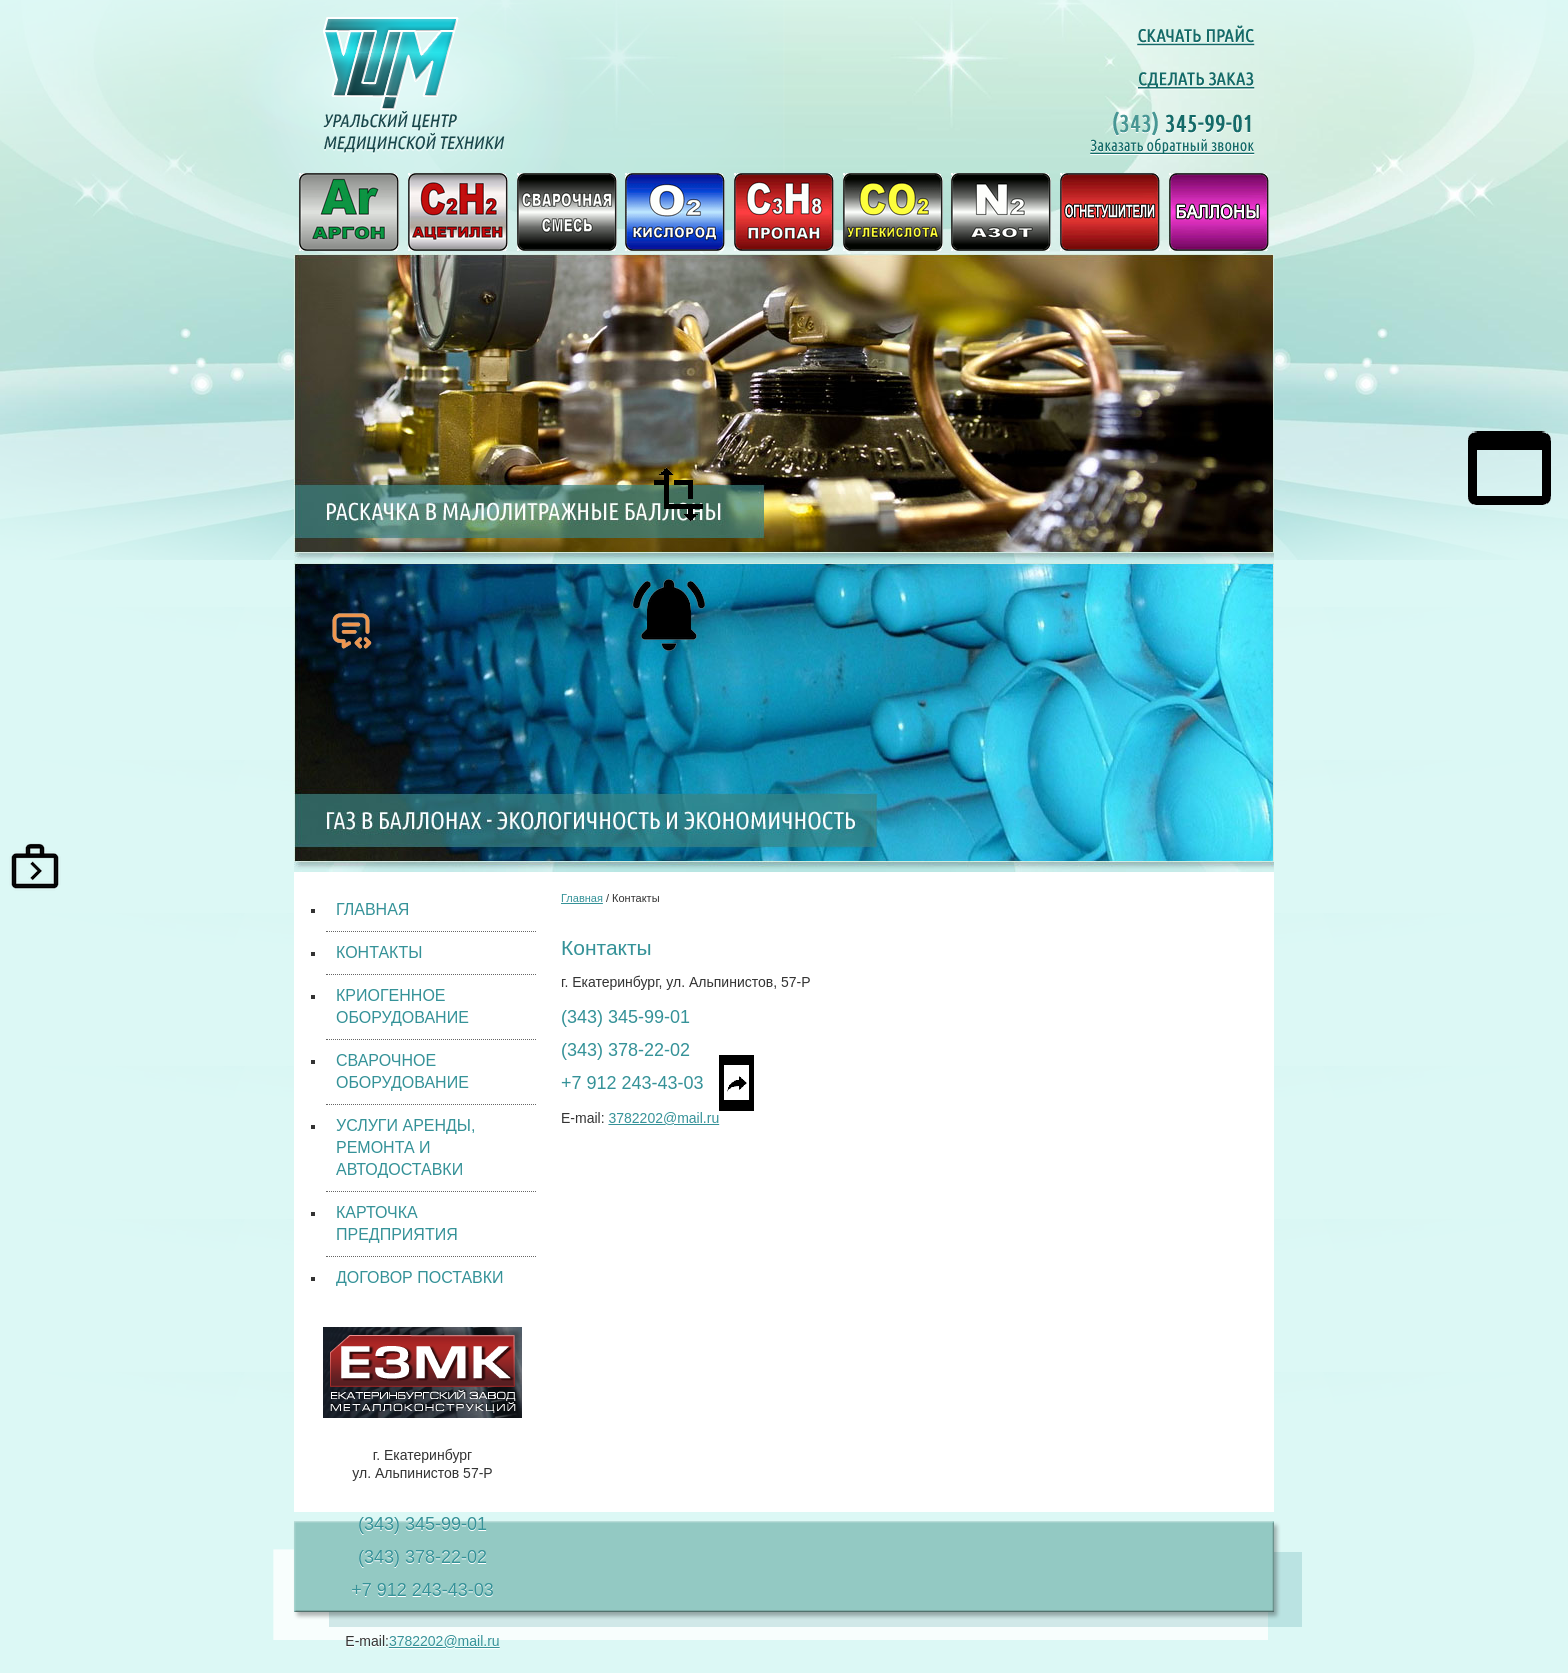 The width and height of the screenshot is (1568, 1673). I want to click on indicates new or active notifications, so click(669, 614).